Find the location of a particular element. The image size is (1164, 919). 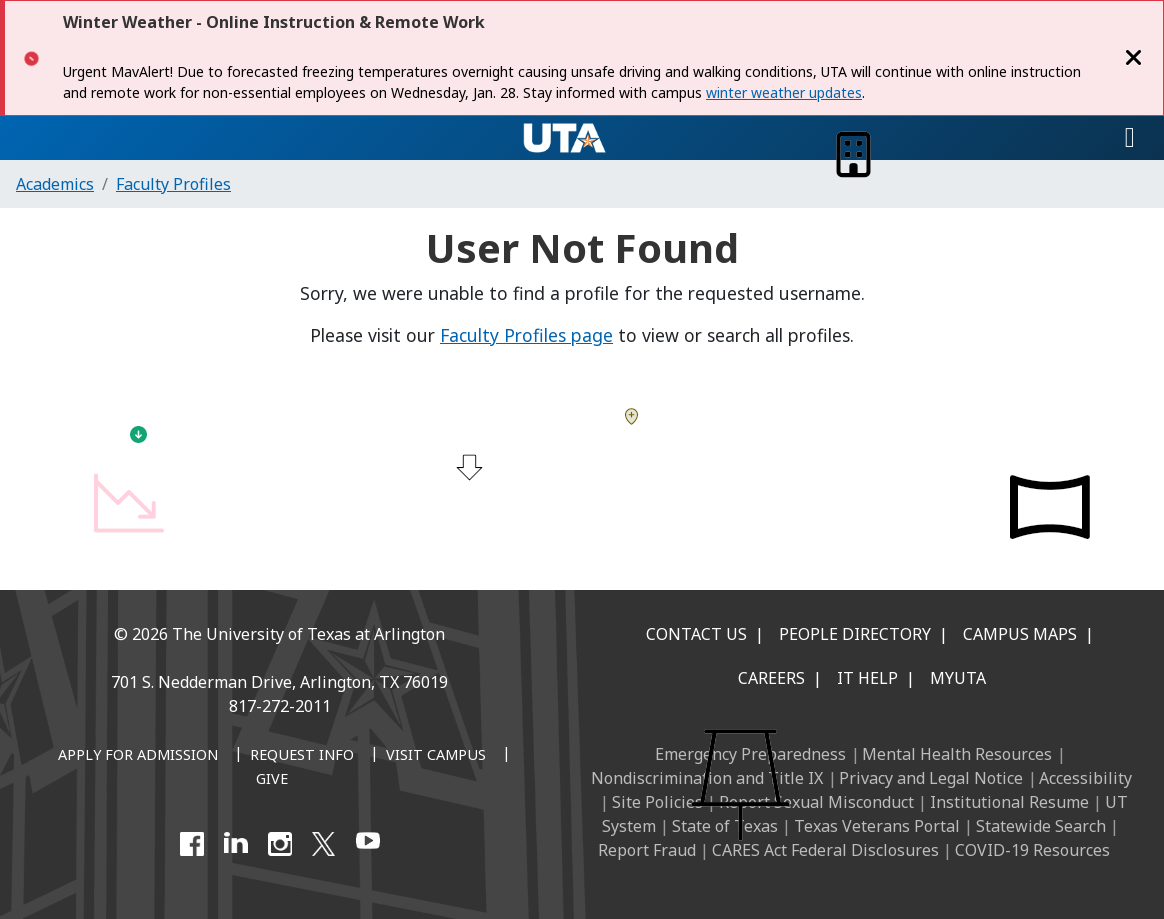

pin item to keep it visible is located at coordinates (740, 778).